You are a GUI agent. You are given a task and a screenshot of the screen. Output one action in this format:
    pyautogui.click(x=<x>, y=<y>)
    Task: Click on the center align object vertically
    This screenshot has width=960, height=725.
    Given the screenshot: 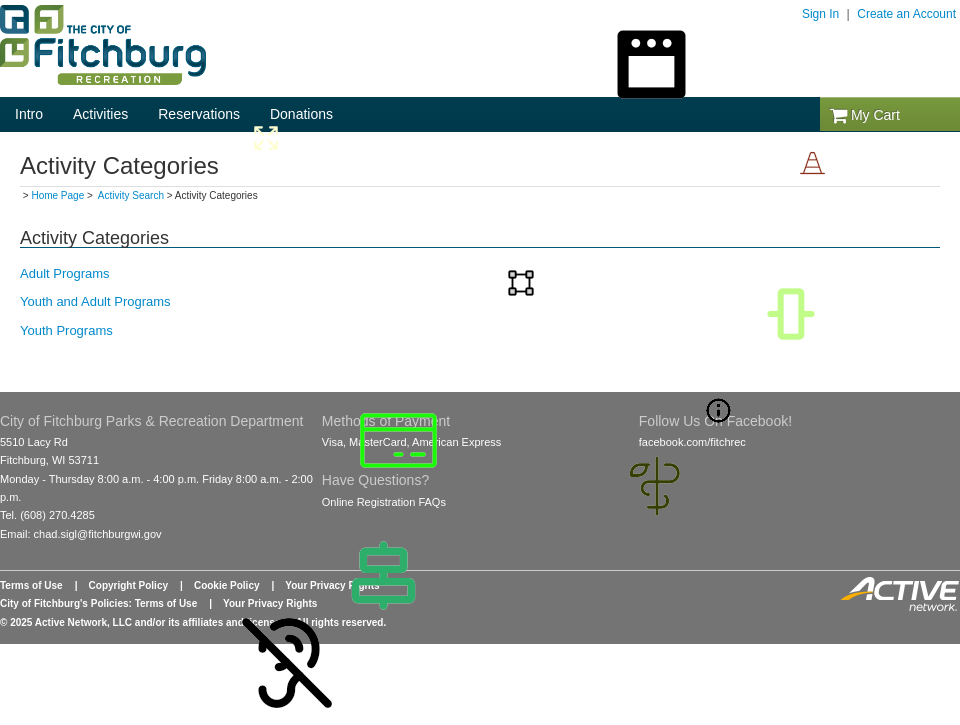 What is the action you would take?
    pyautogui.click(x=791, y=314)
    